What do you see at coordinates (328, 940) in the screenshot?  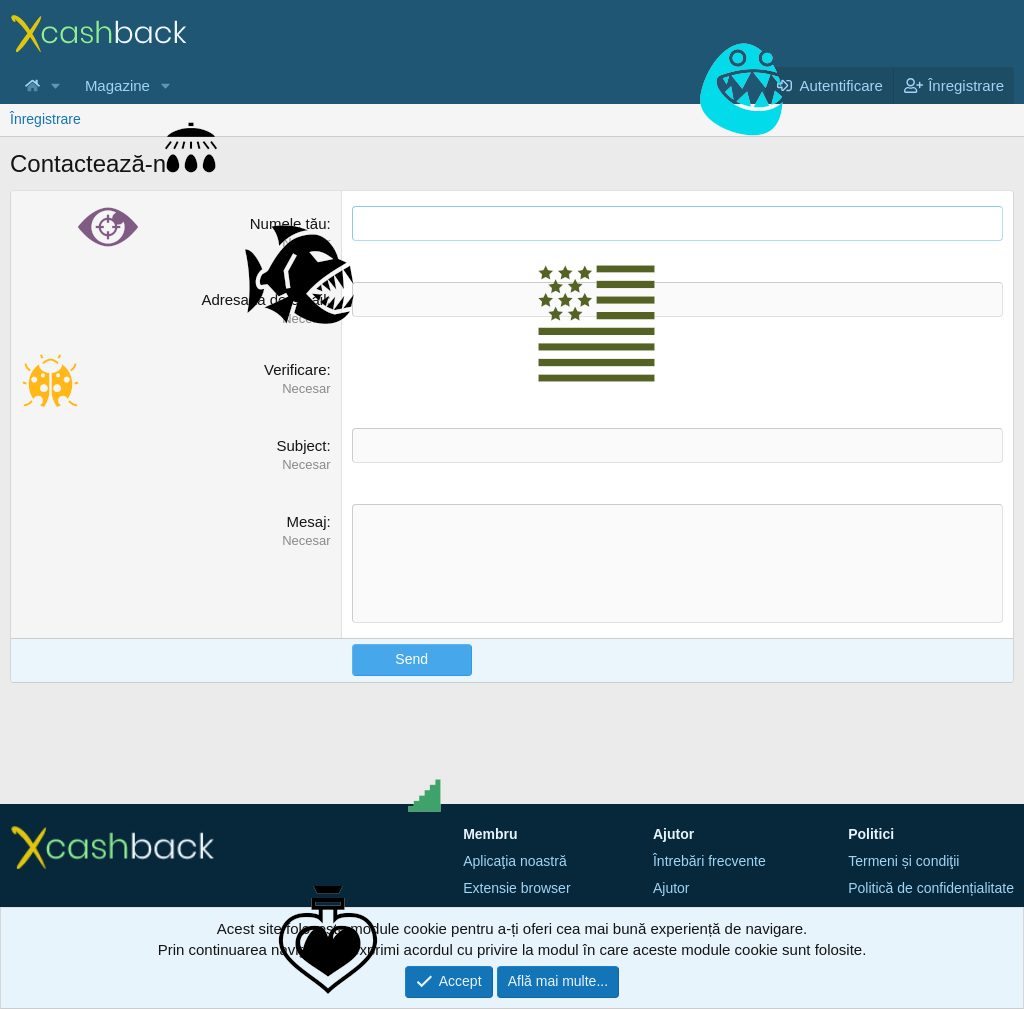 I see `use a health potion to restore HP` at bounding box center [328, 940].